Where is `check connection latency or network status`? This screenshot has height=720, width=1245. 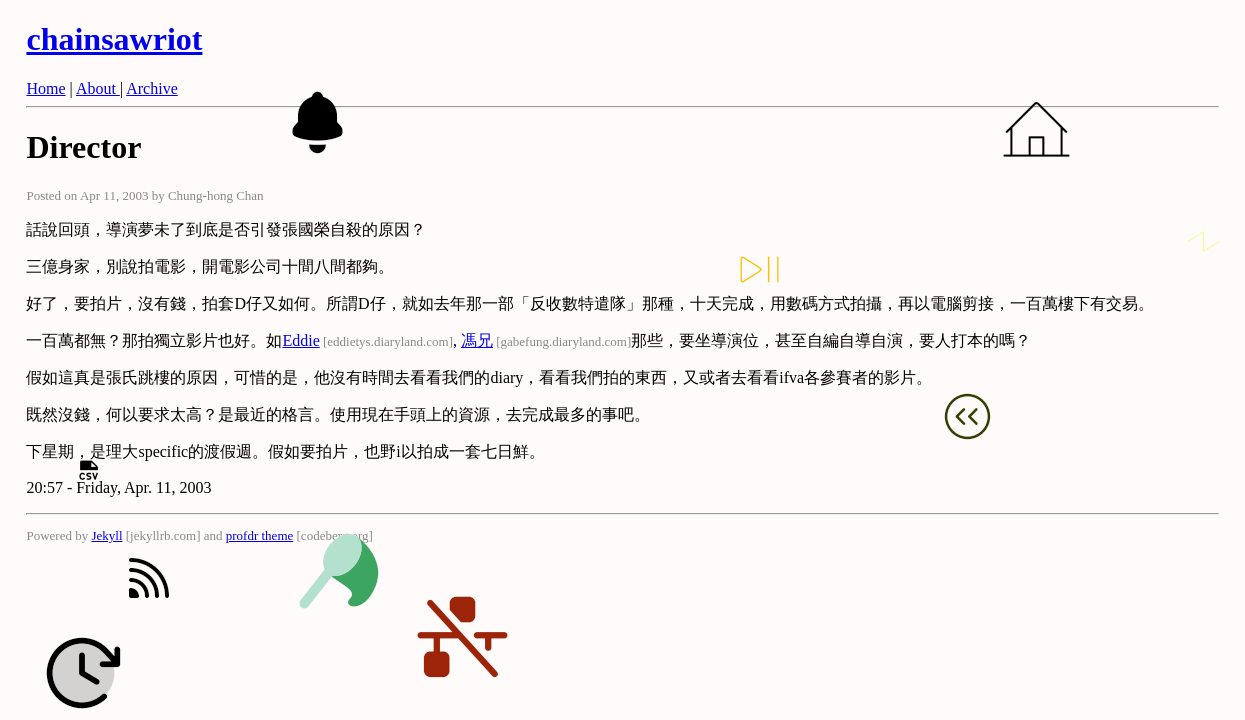 check connection latency or network status is located at coordinates (149, 578).